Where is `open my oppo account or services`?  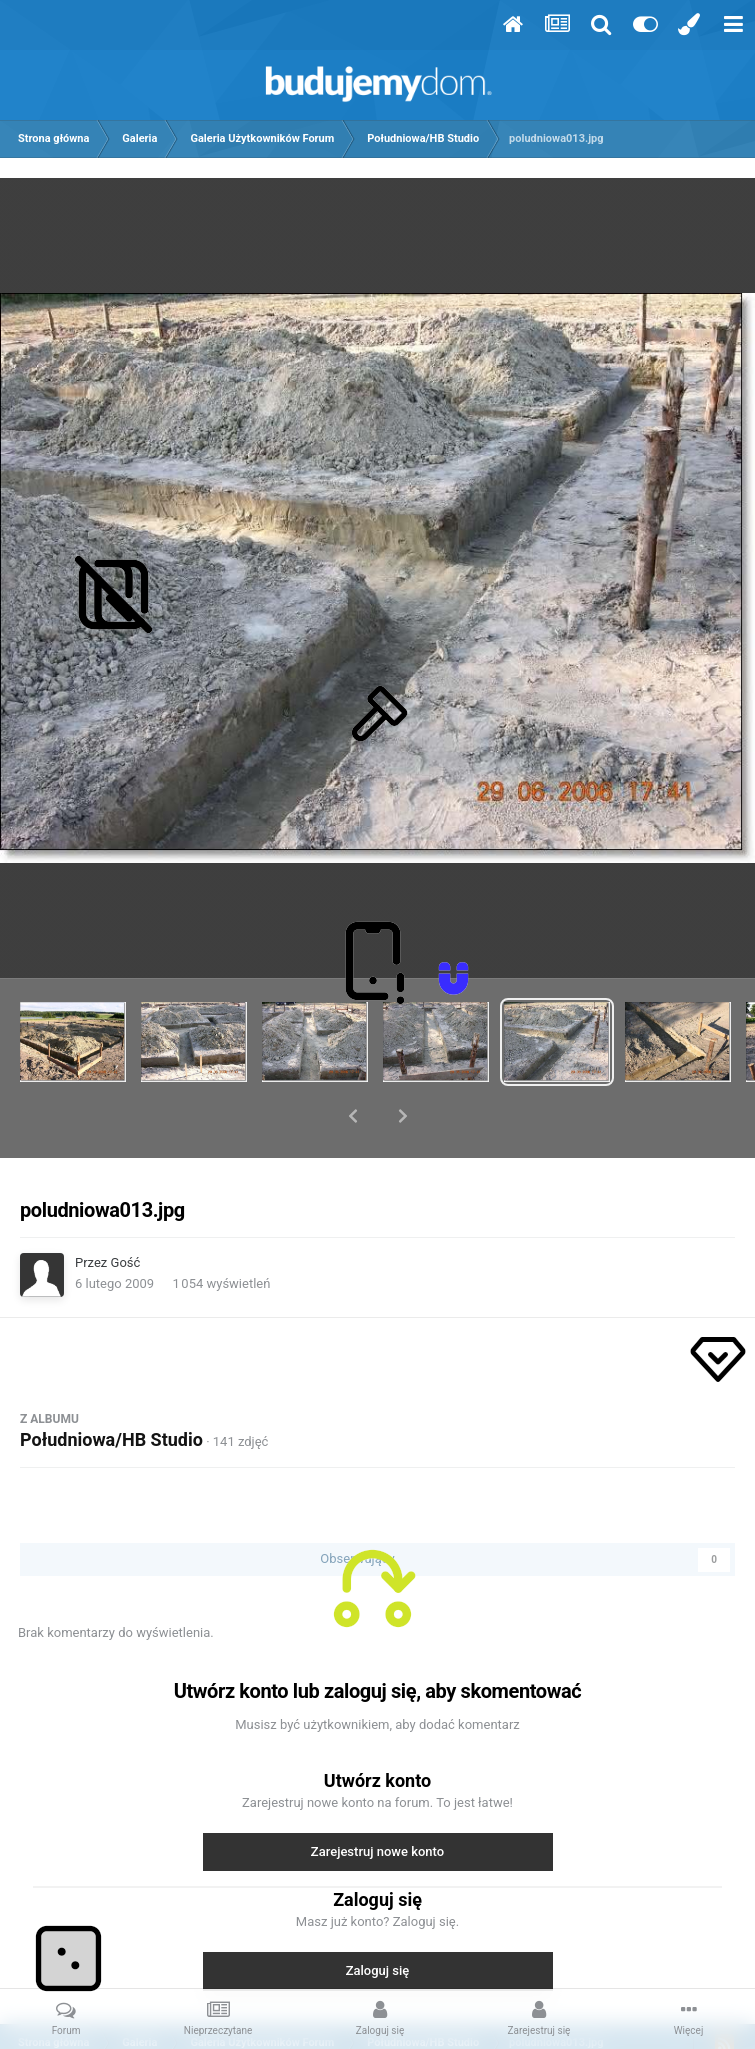
open my oppo account or services is located at coordinates (718, 1357).